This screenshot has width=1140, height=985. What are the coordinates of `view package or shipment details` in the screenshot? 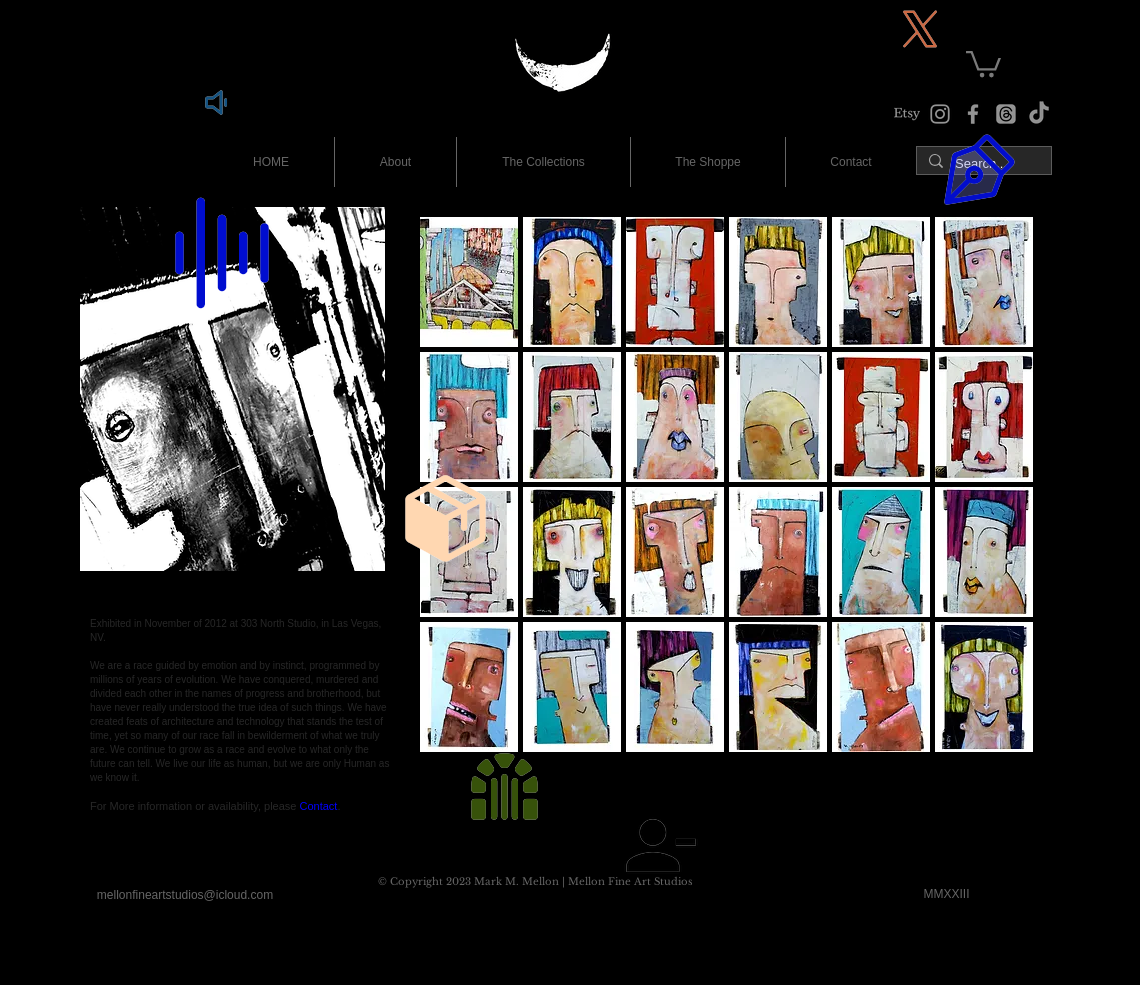 It's located at (445, 518).